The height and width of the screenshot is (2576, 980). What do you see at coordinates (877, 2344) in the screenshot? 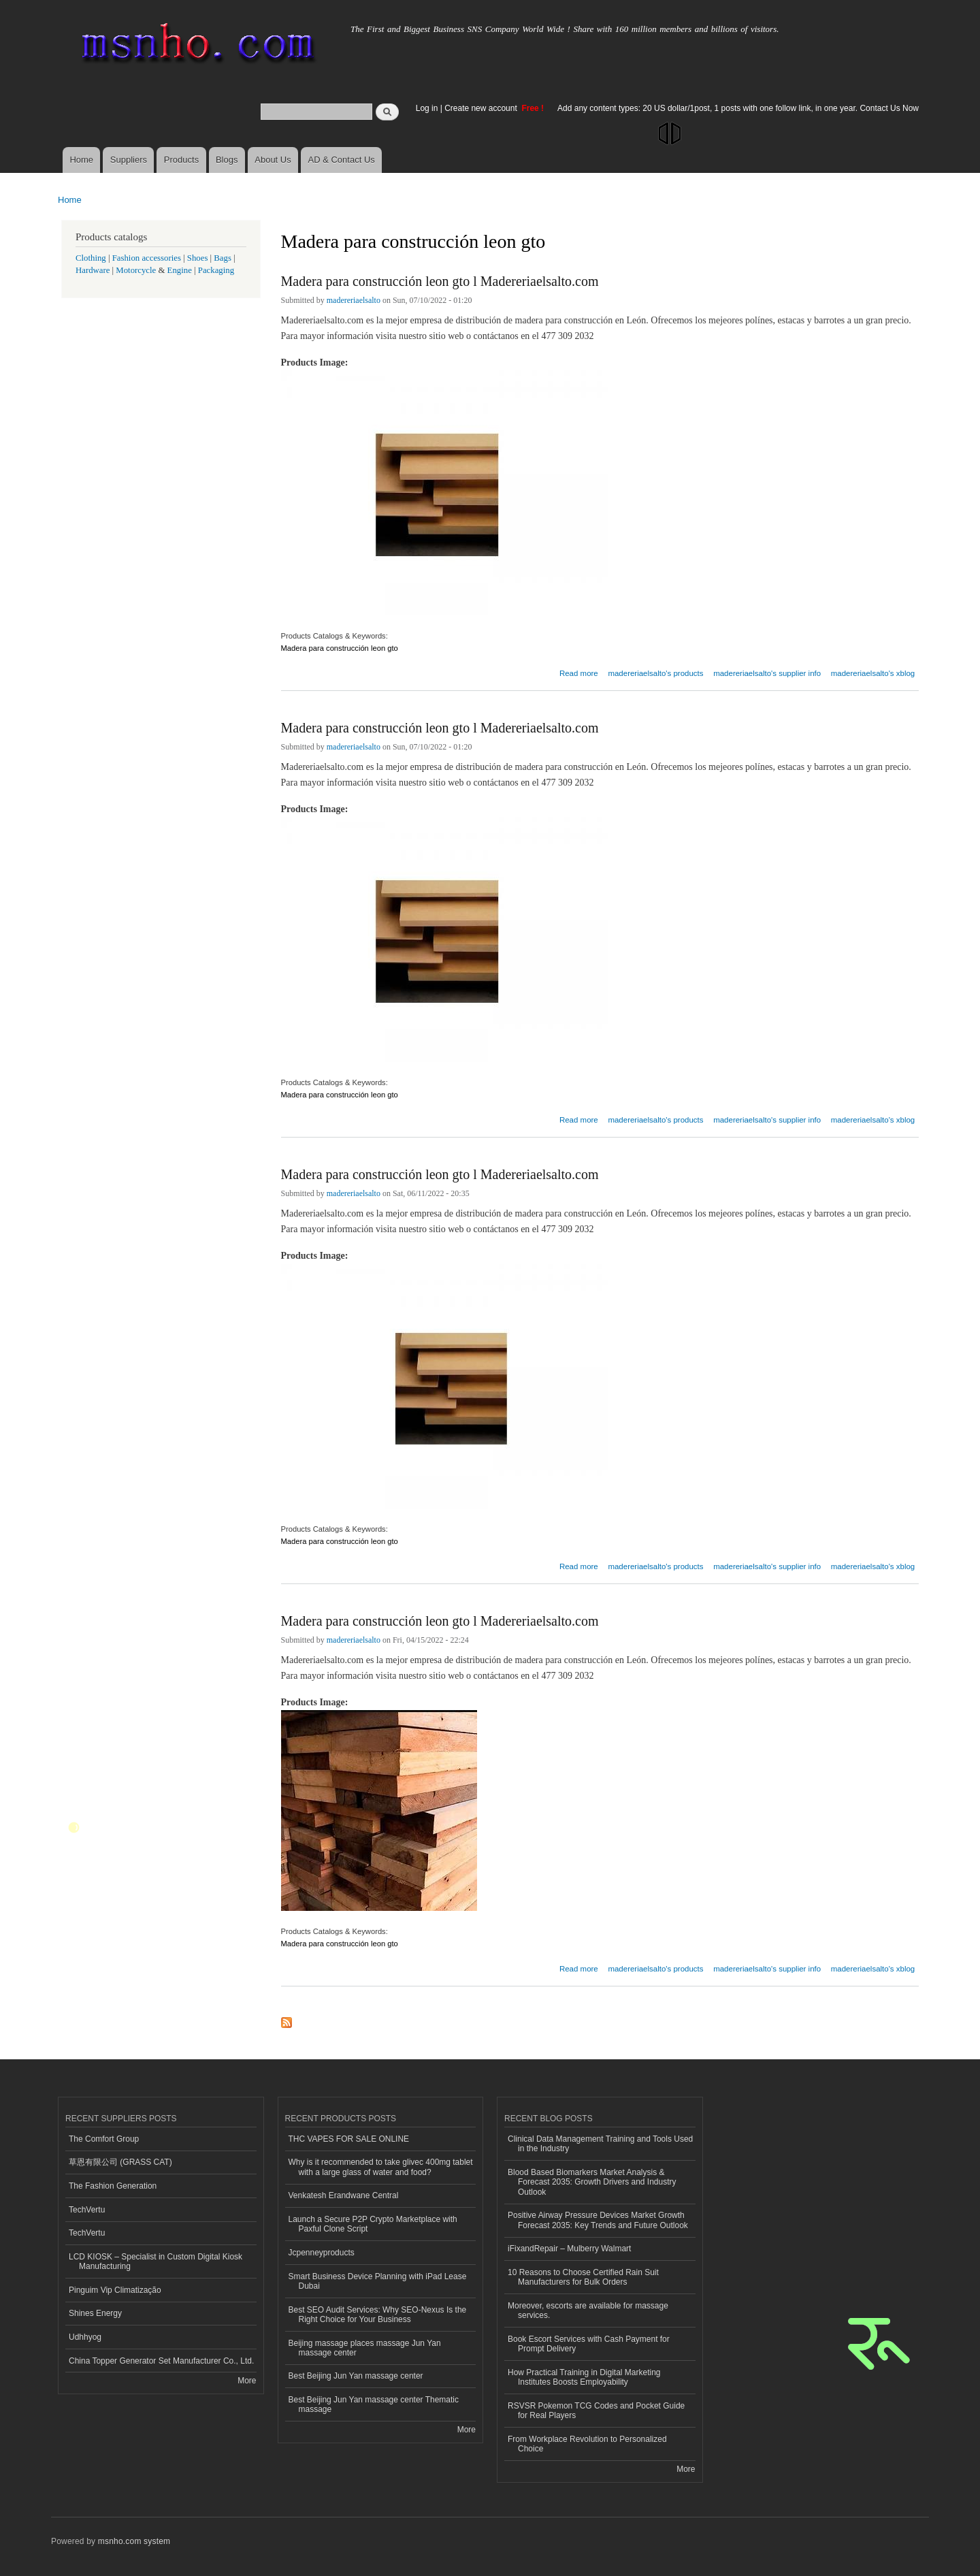
I see `indicates nepalese rupee currency` at bounding box center [877, 2344].